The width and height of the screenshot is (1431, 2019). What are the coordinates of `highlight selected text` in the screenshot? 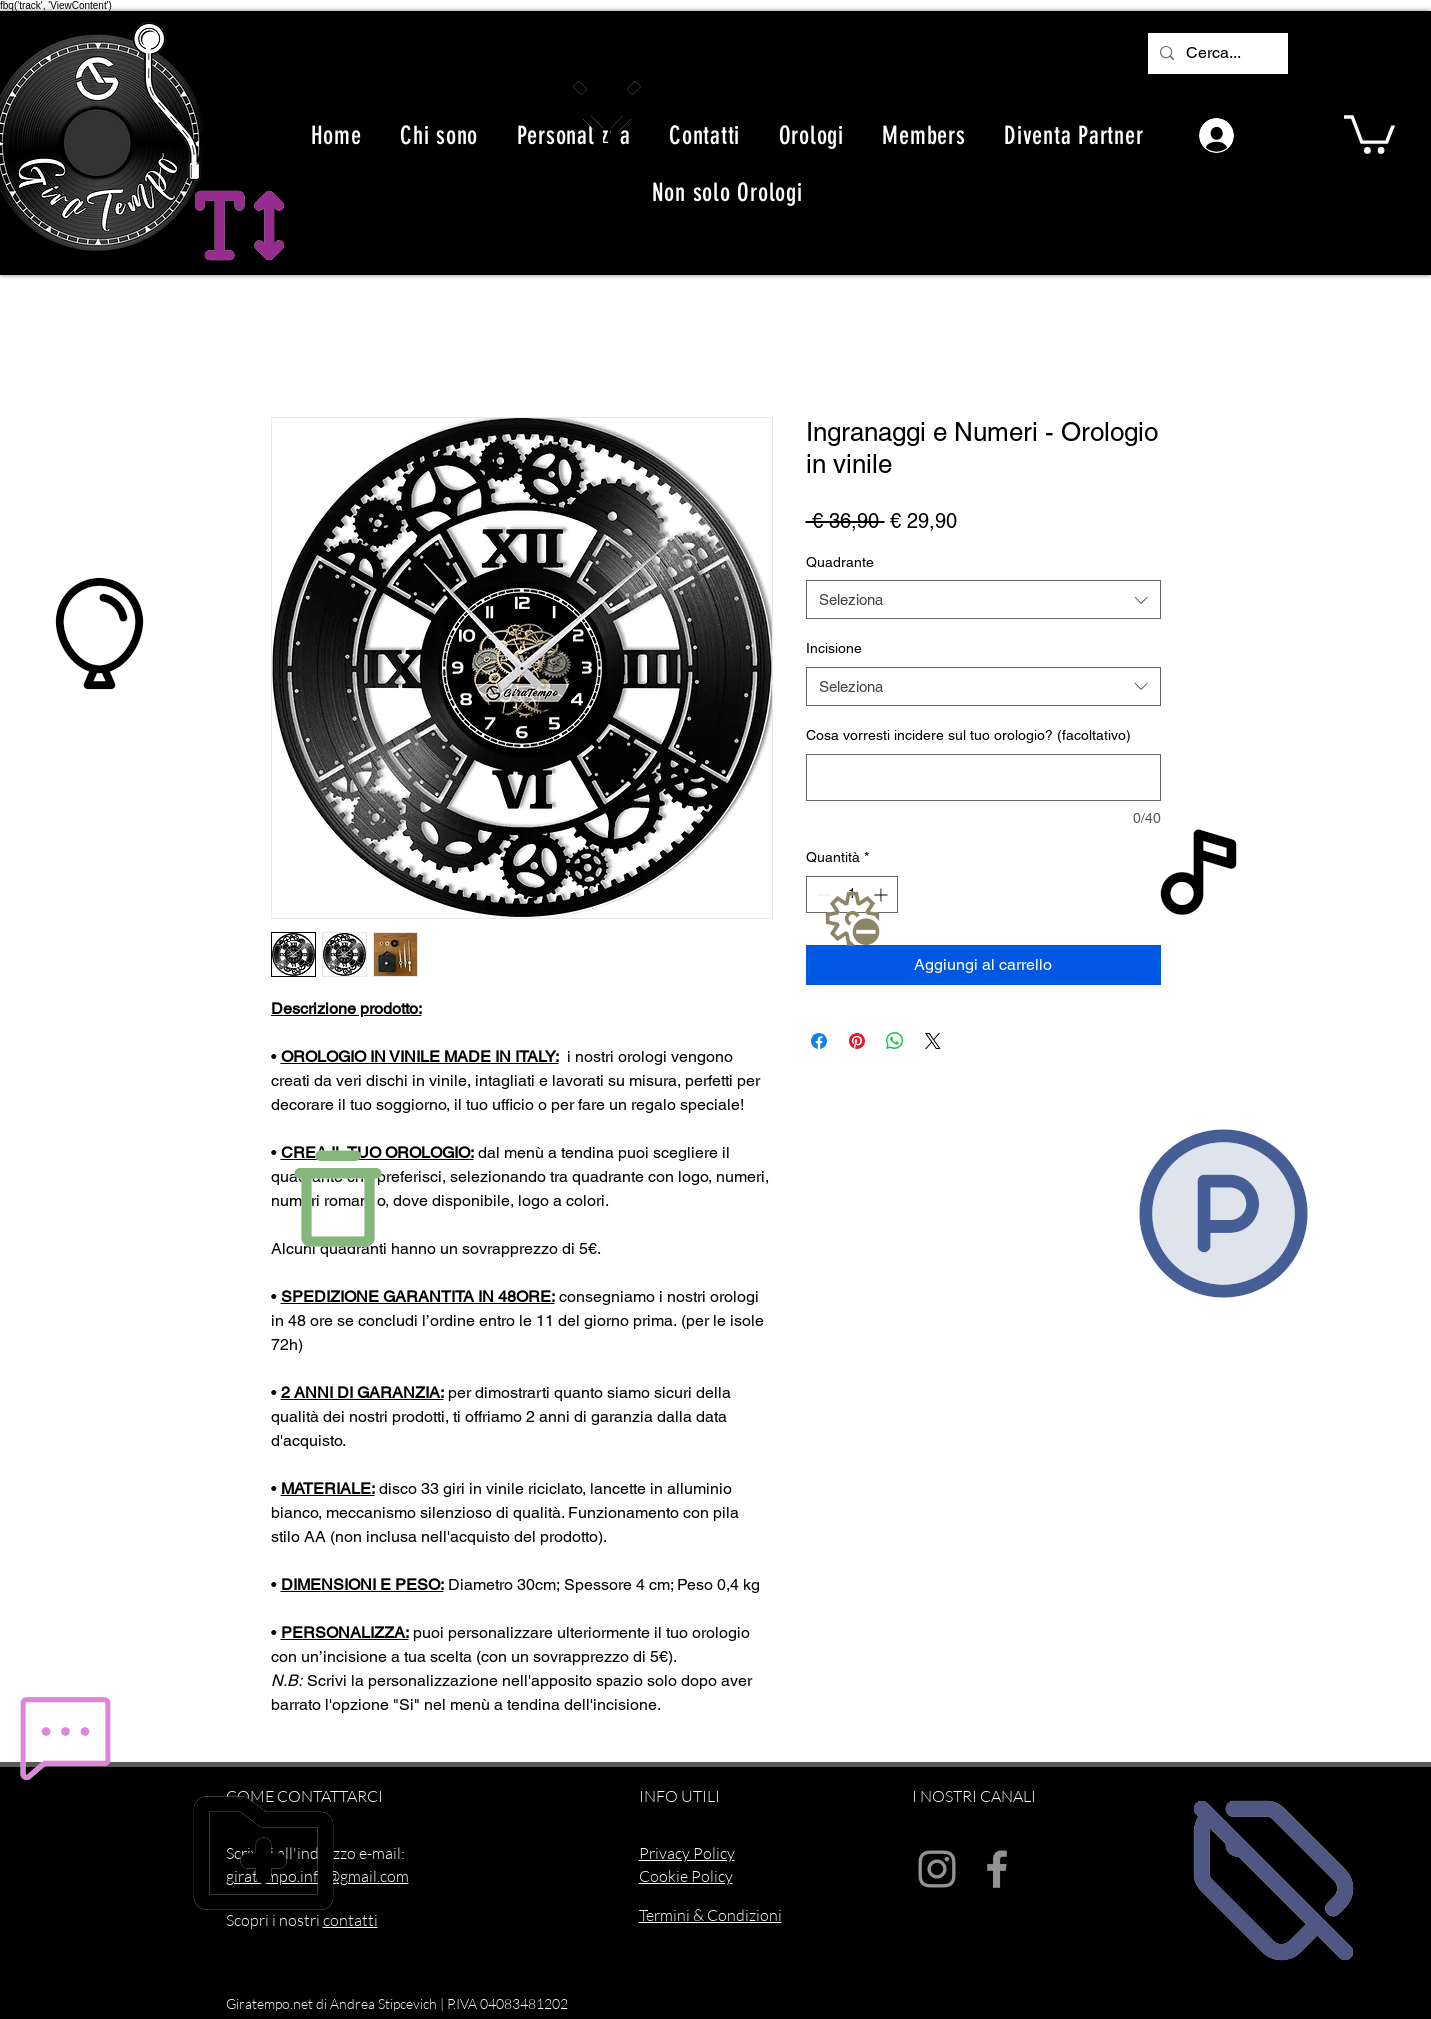 It's located at (607, 111).